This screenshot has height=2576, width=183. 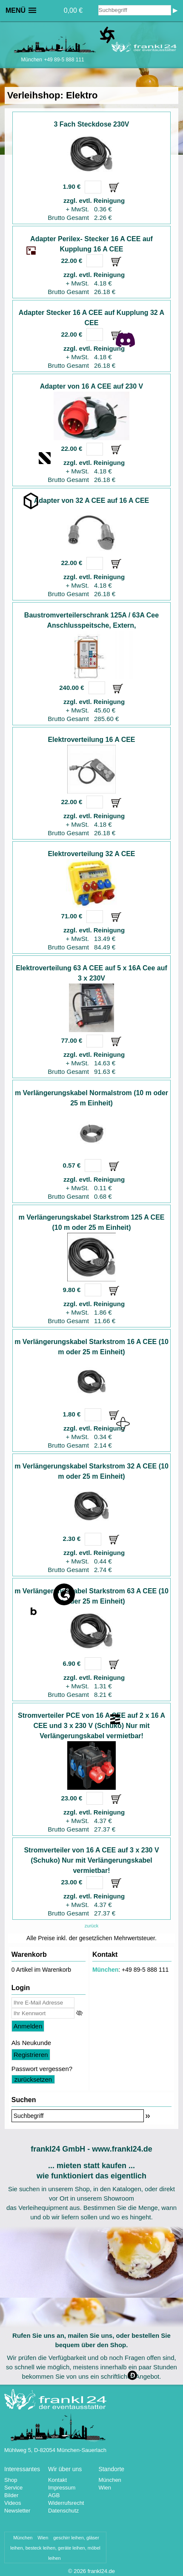 What do you see at coordinates (34, 1611) in the screenshot?
I see `bricks website builder logo` at bounding box center [34, 1611].